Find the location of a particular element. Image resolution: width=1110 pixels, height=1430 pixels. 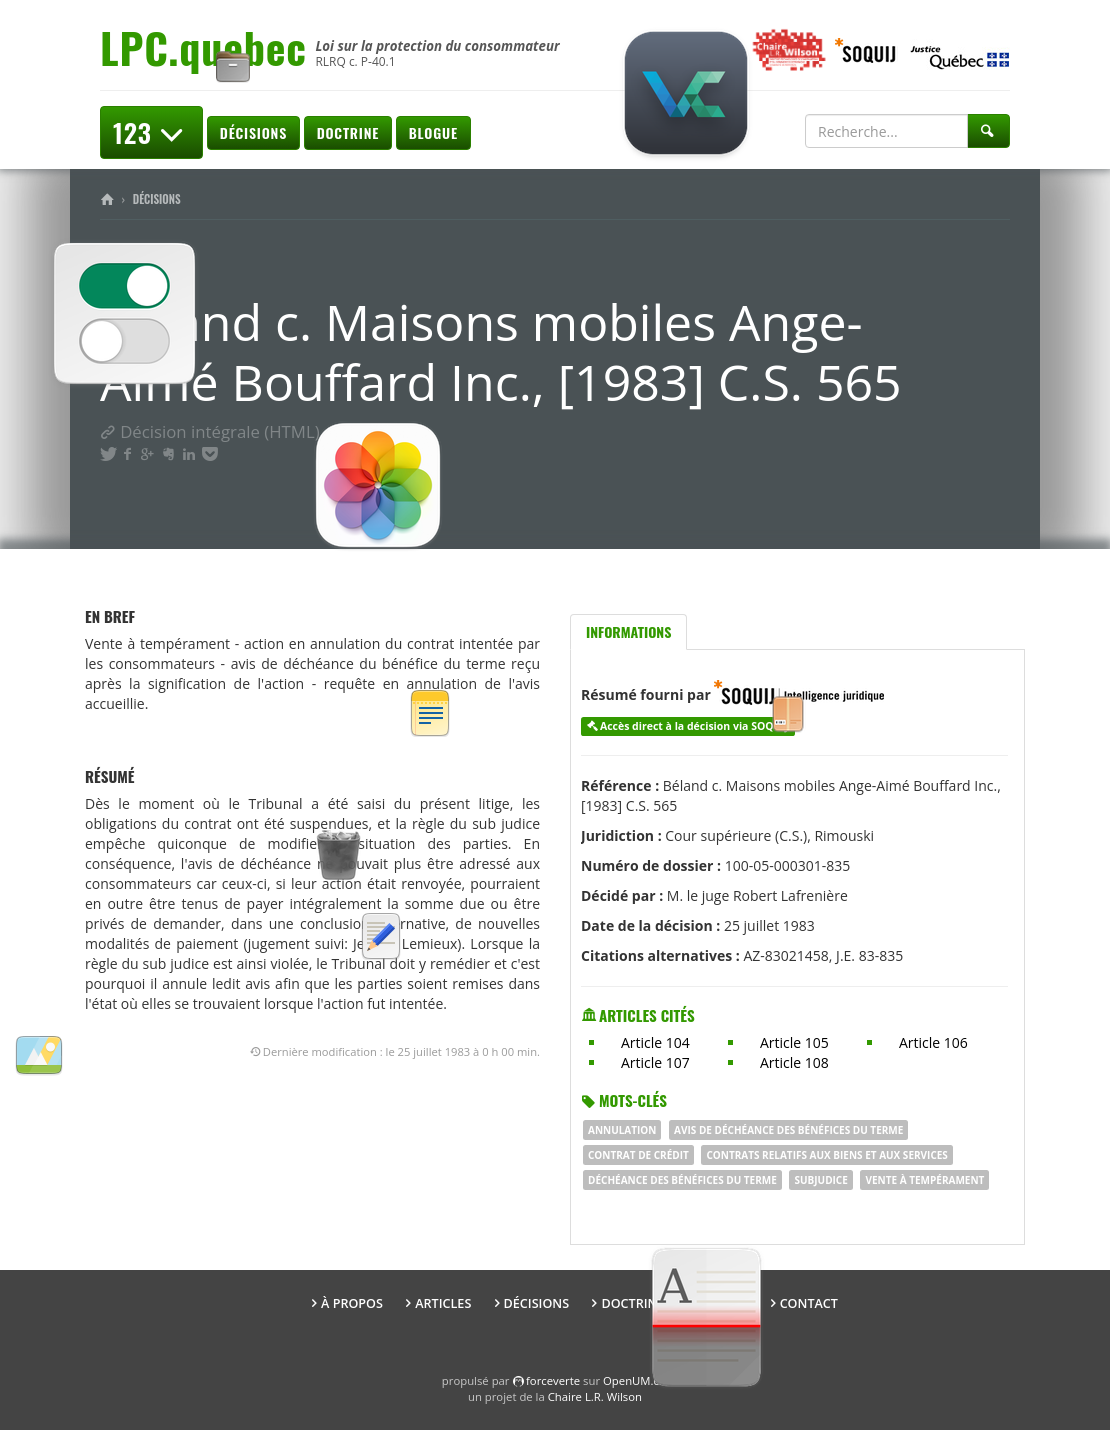

open the Photos app is located at coordinates (378, 485).